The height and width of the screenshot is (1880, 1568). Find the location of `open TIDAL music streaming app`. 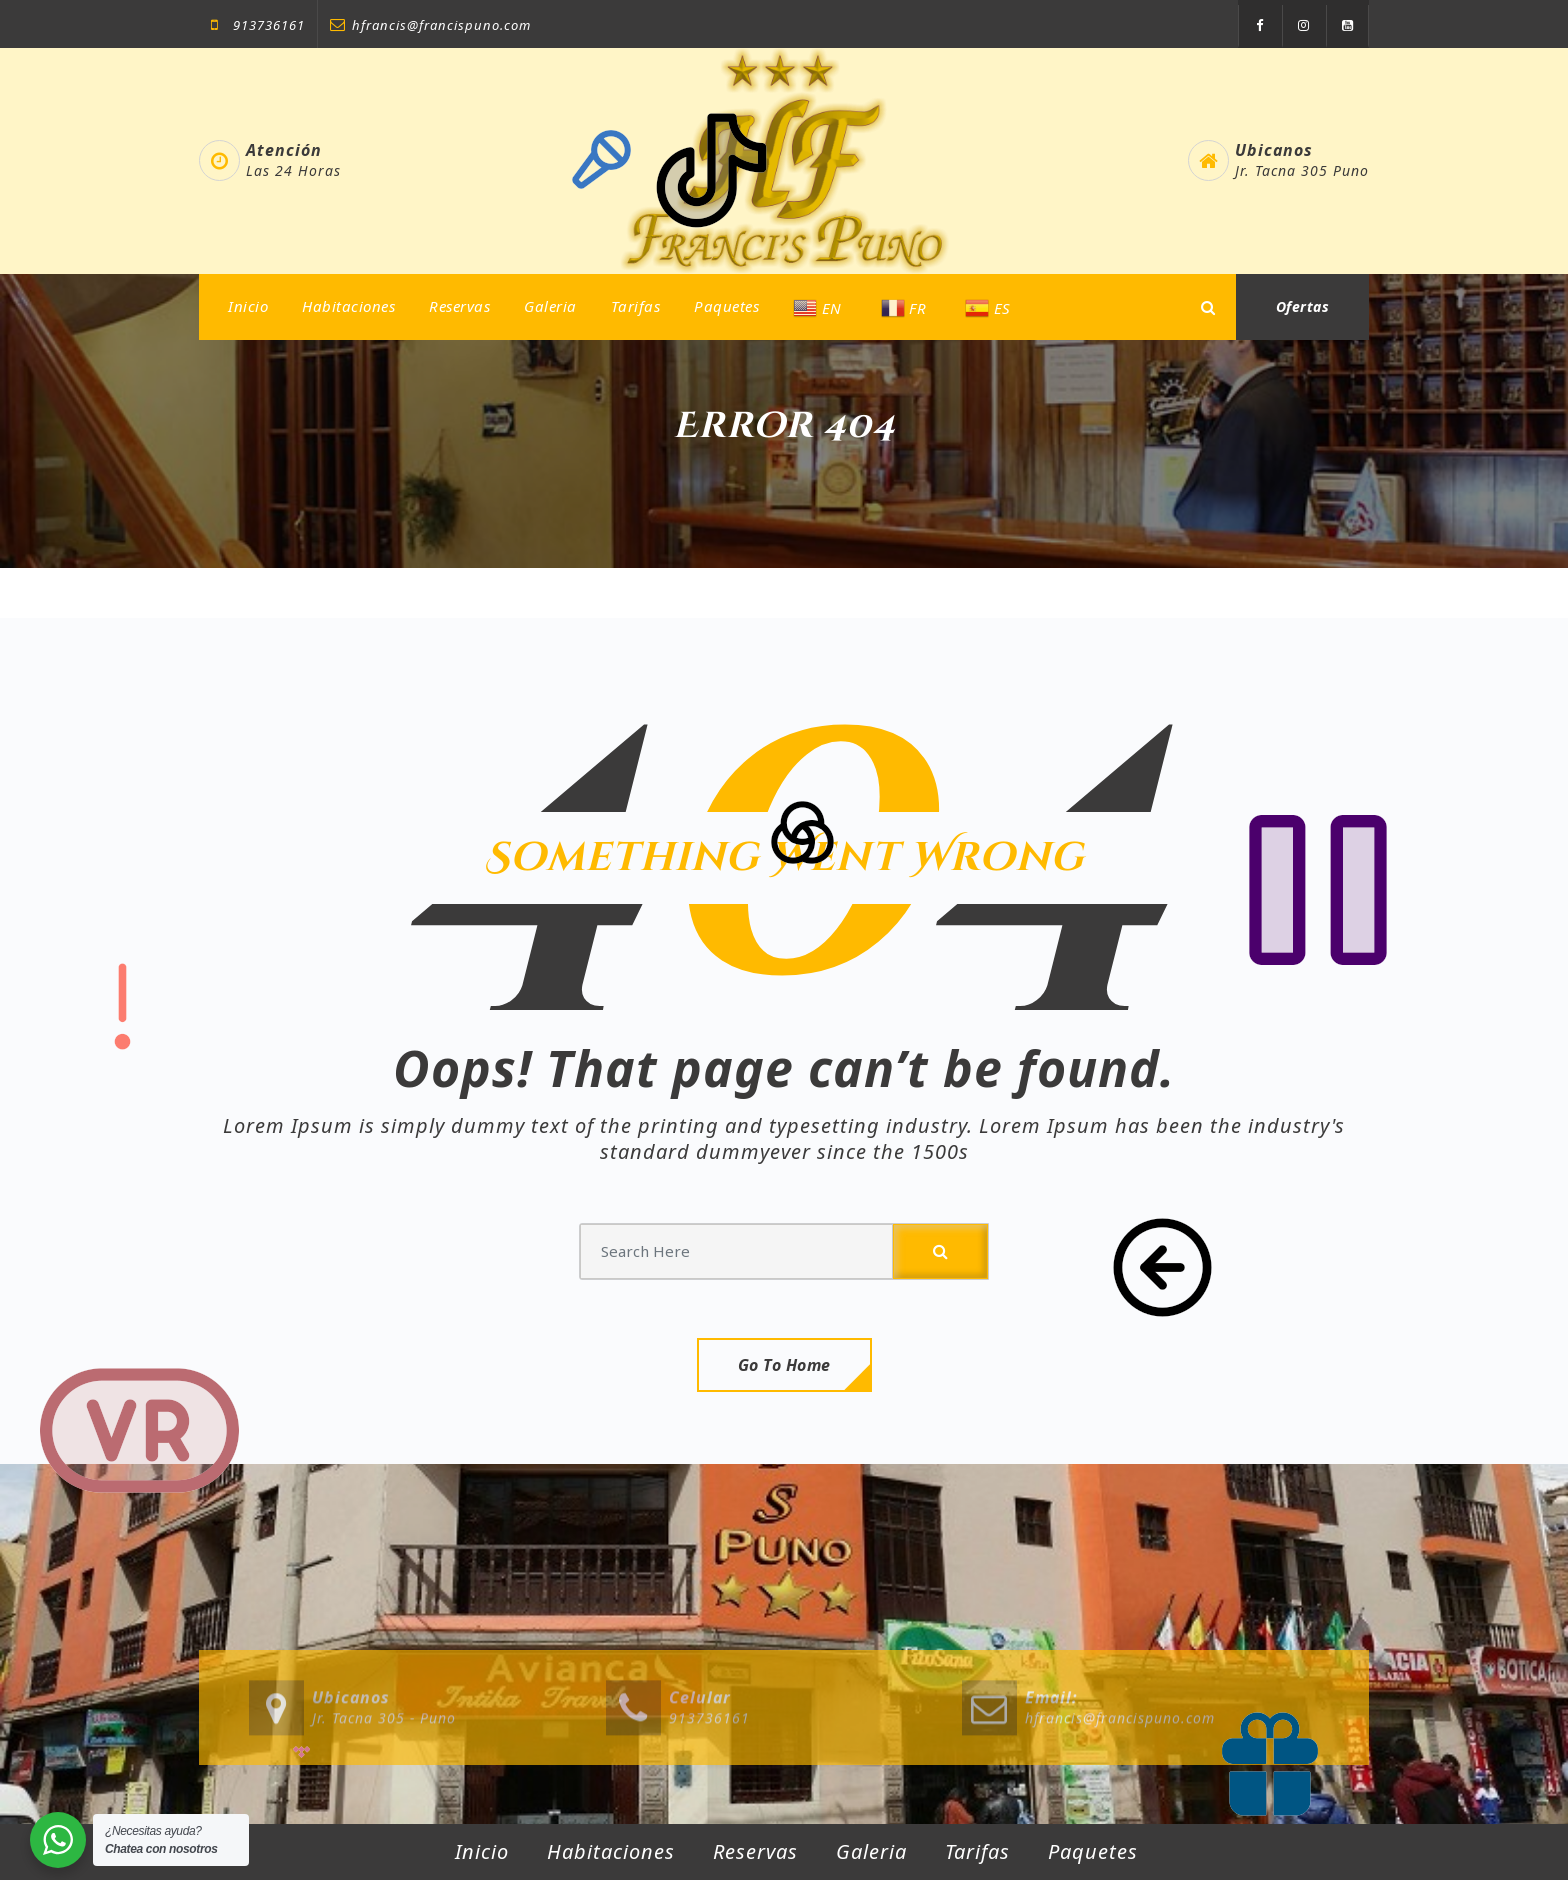

open TIDAL music streaming app is located at coordinates (301, 1751).